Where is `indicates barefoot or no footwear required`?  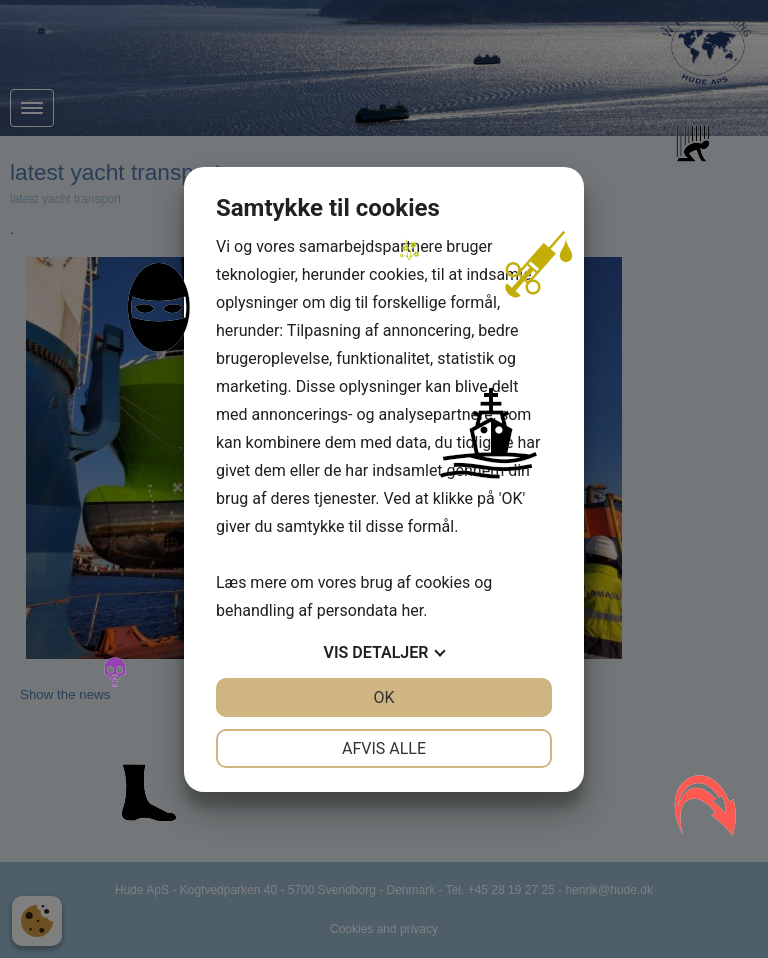 indicates barefoot or no footwear required is located at coordinates (147, 792).